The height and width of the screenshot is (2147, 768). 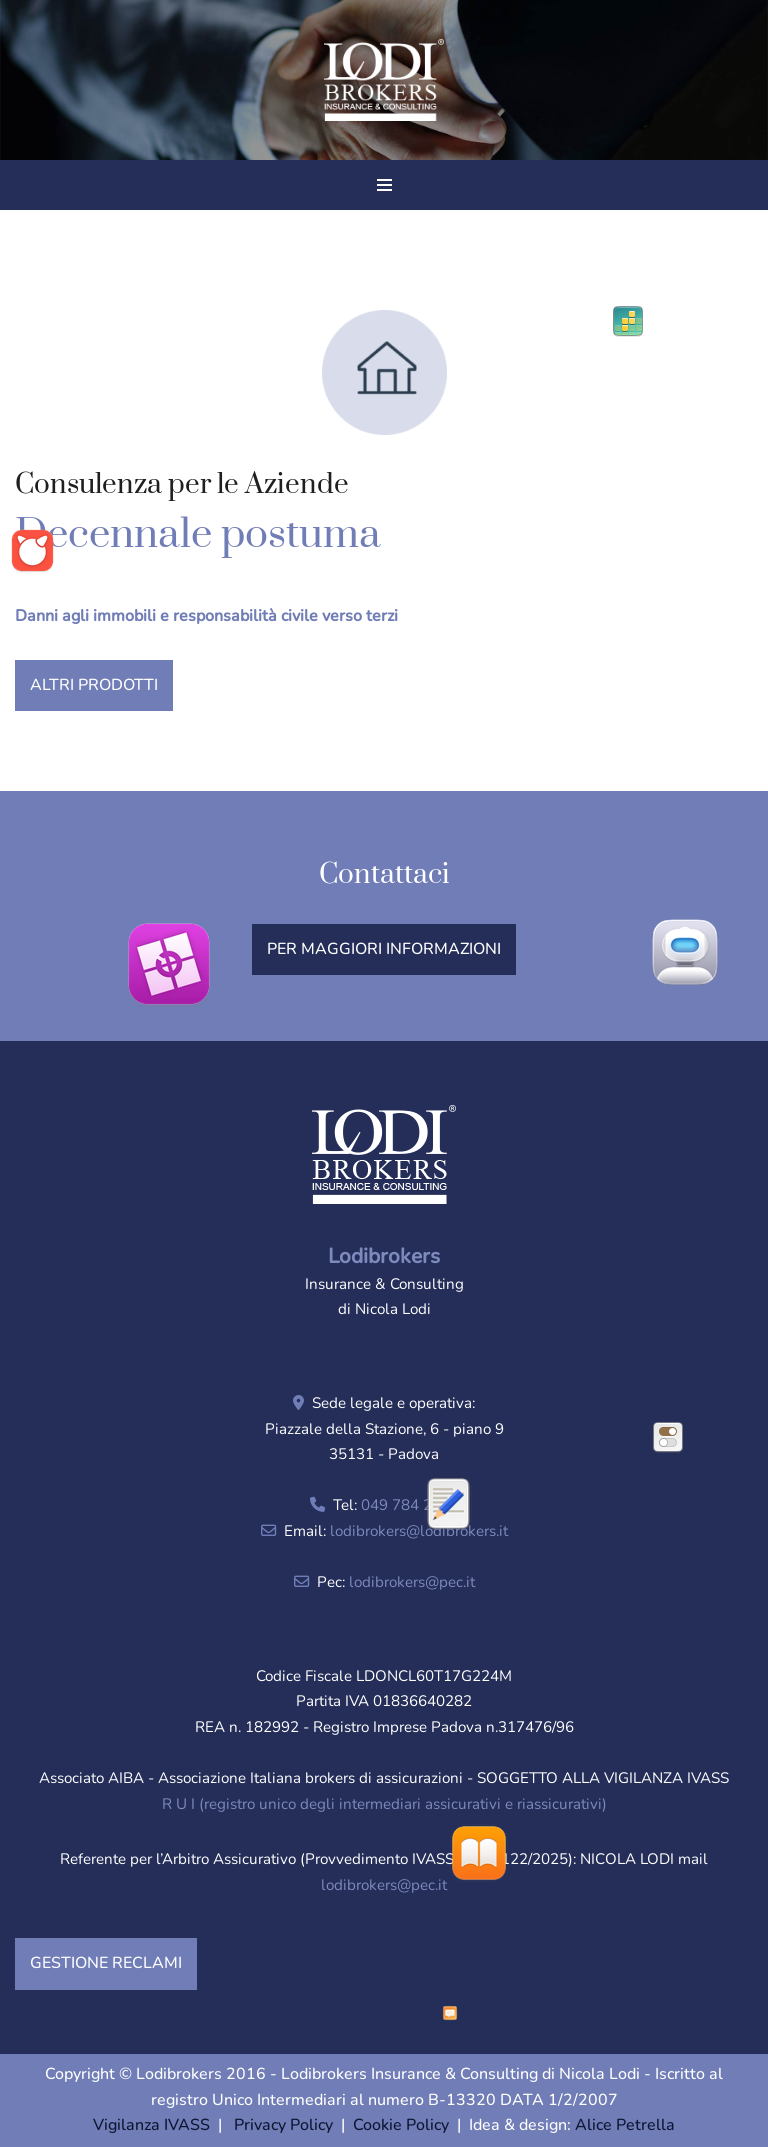 I want to click on open Automator app for macOS, so click(x=685, y=952).